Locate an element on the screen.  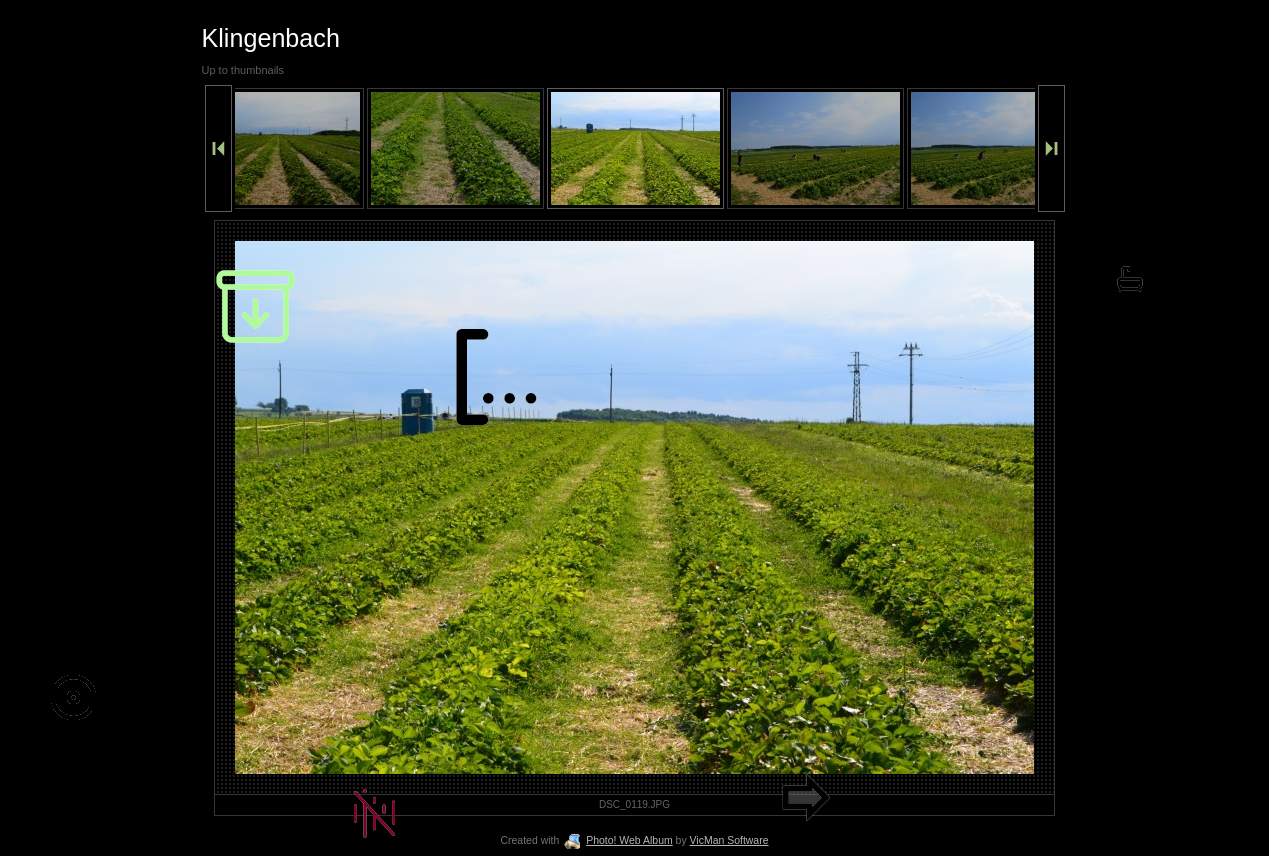
archive this item is located at coordinates (255, 306).